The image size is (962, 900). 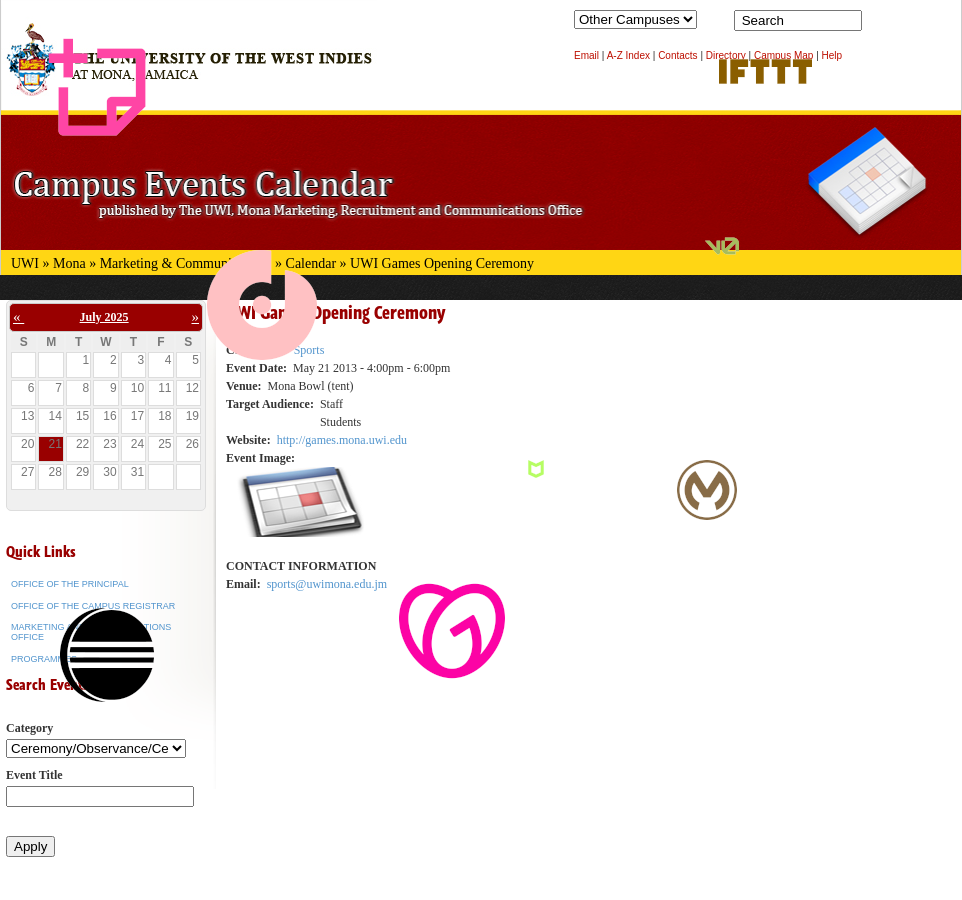 I want to click on open IFTTT automation app, so click(x=765, y=71).